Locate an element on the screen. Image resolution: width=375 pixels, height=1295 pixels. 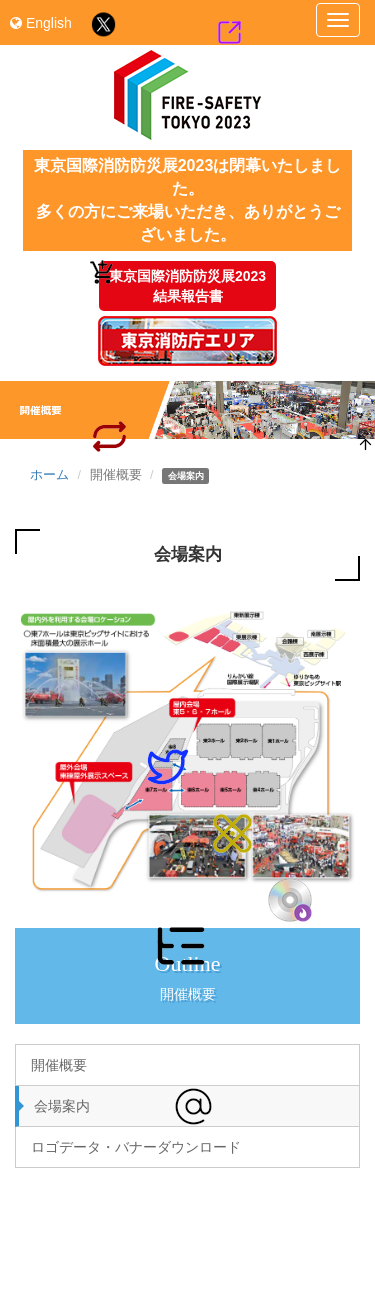
view hierarchical list or nested items is located at coordinates (181, 946).